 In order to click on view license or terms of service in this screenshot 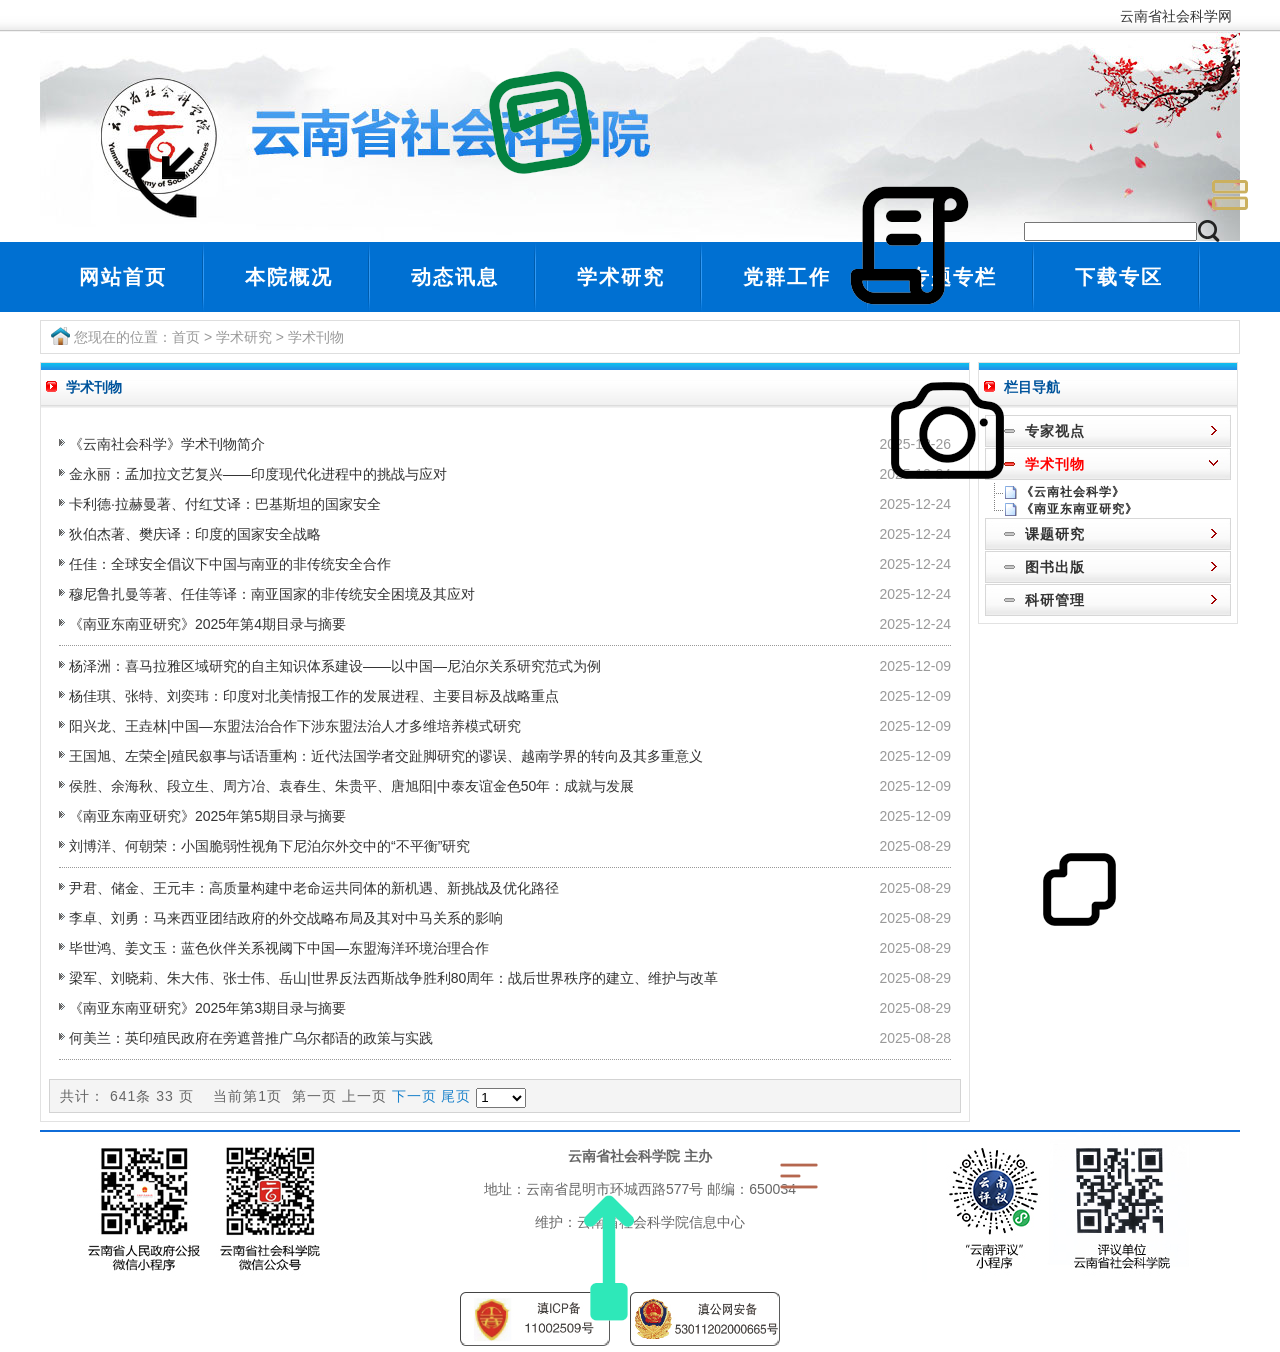, I will do `click(909, 245)`.